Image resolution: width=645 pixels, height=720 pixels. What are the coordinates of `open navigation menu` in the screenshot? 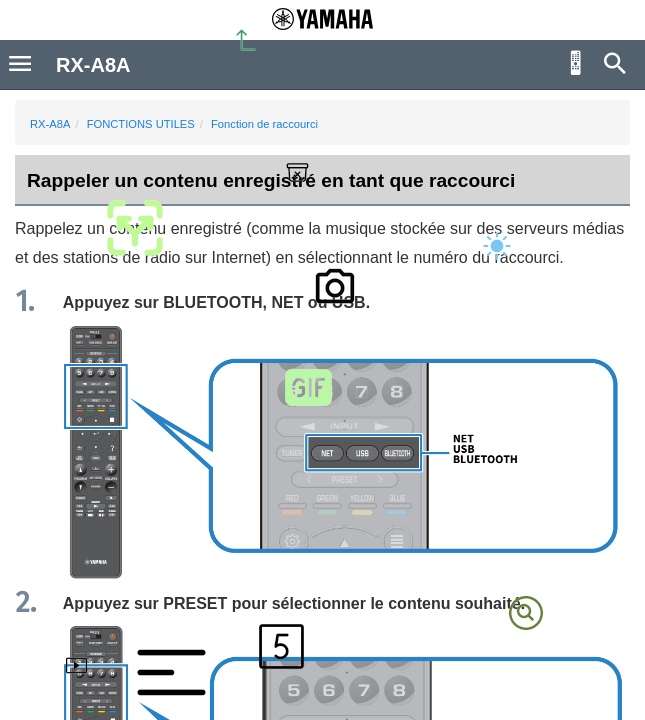 It's located at (171, 672).